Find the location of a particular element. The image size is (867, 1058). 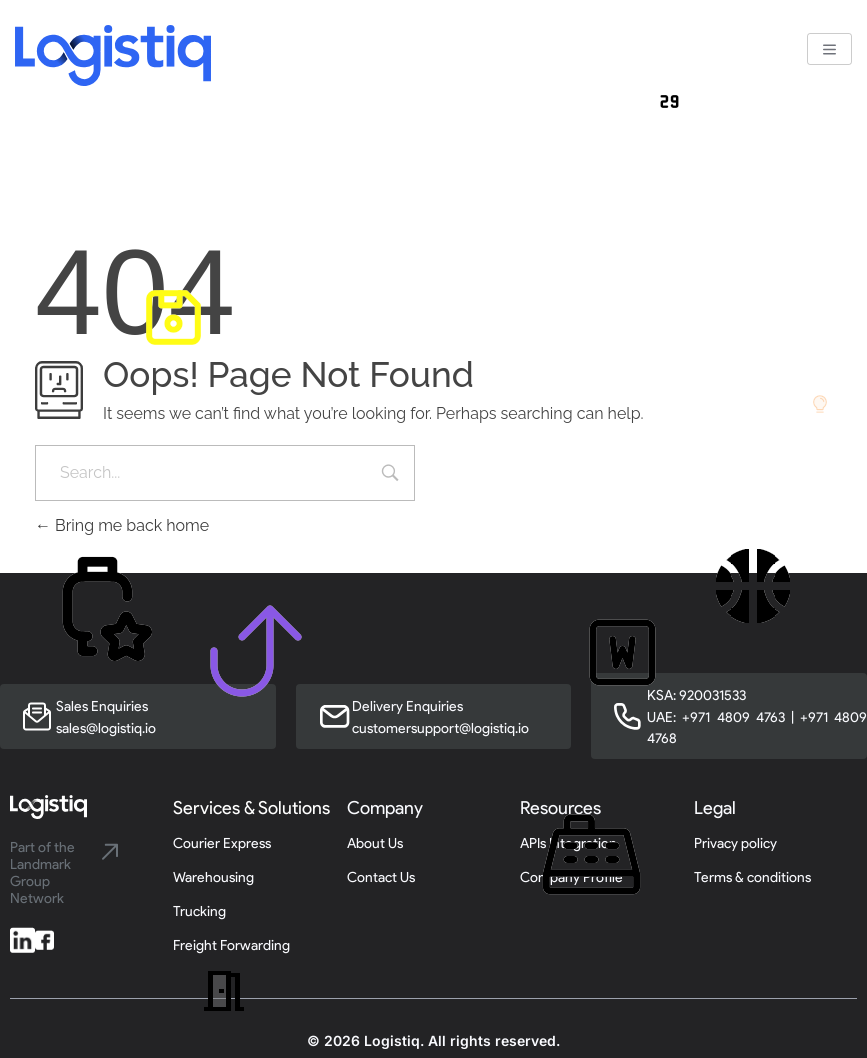

access tips or helpful suggestions is located at coordinates (820, 404).